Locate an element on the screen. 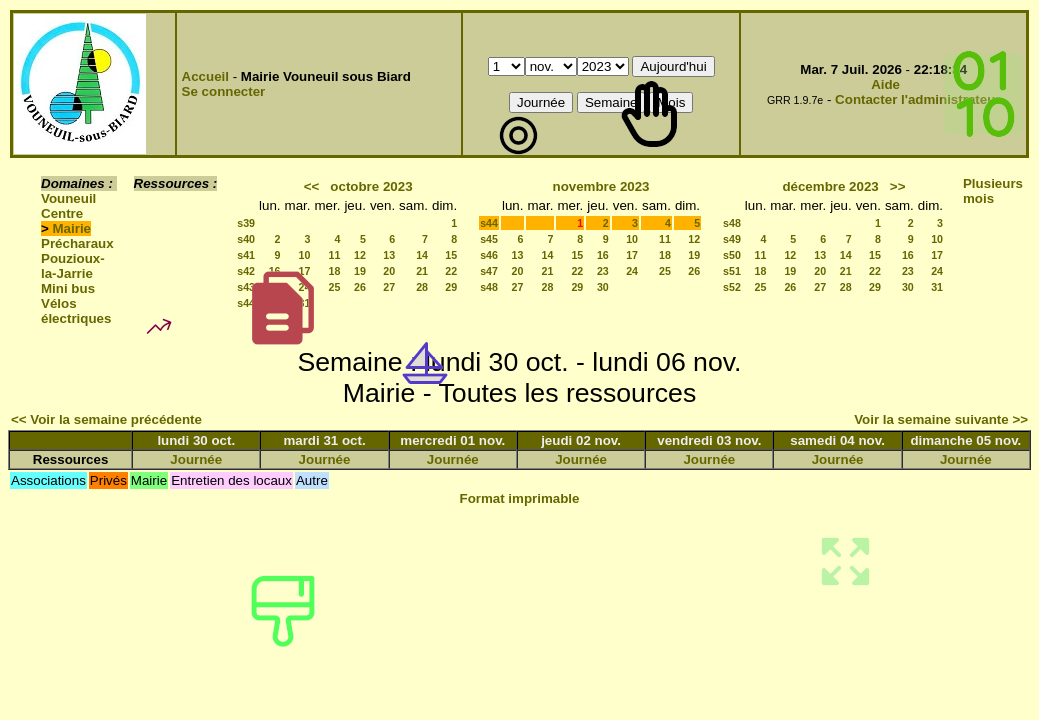 The image size is (1039, 720). selected radio button option is located at coordinates (518, 135).